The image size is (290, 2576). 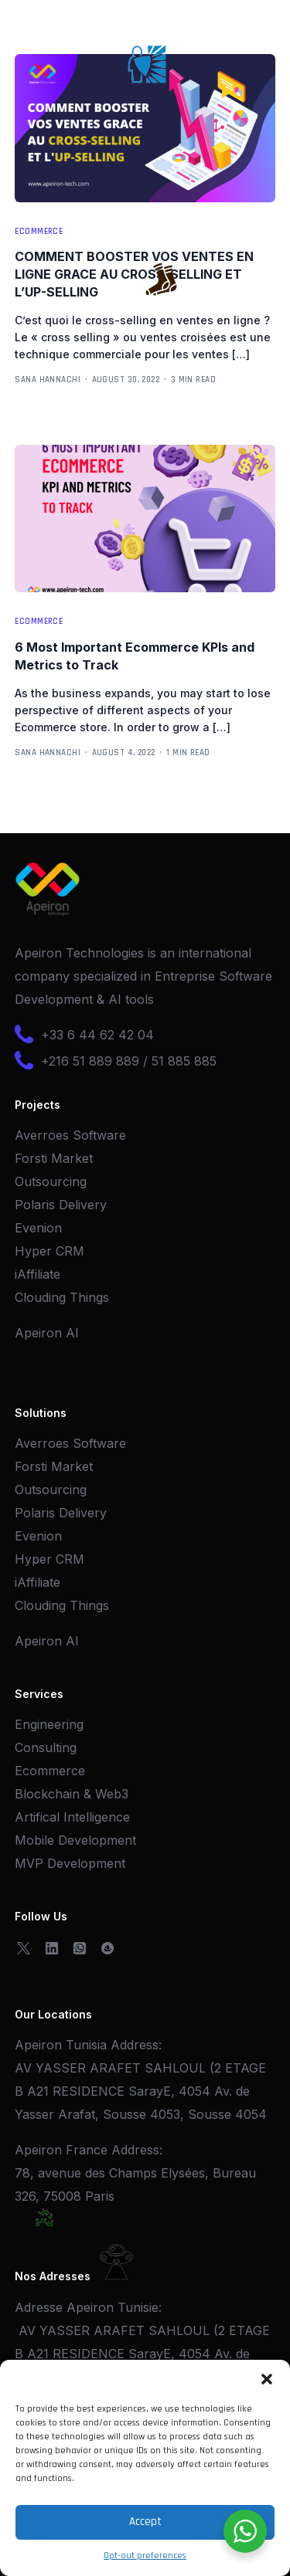 What do you see at coordinates (116, 2262) in the screenshot?
I see `access sci-fi or space-themed games` at bounding box center [116, 2262].